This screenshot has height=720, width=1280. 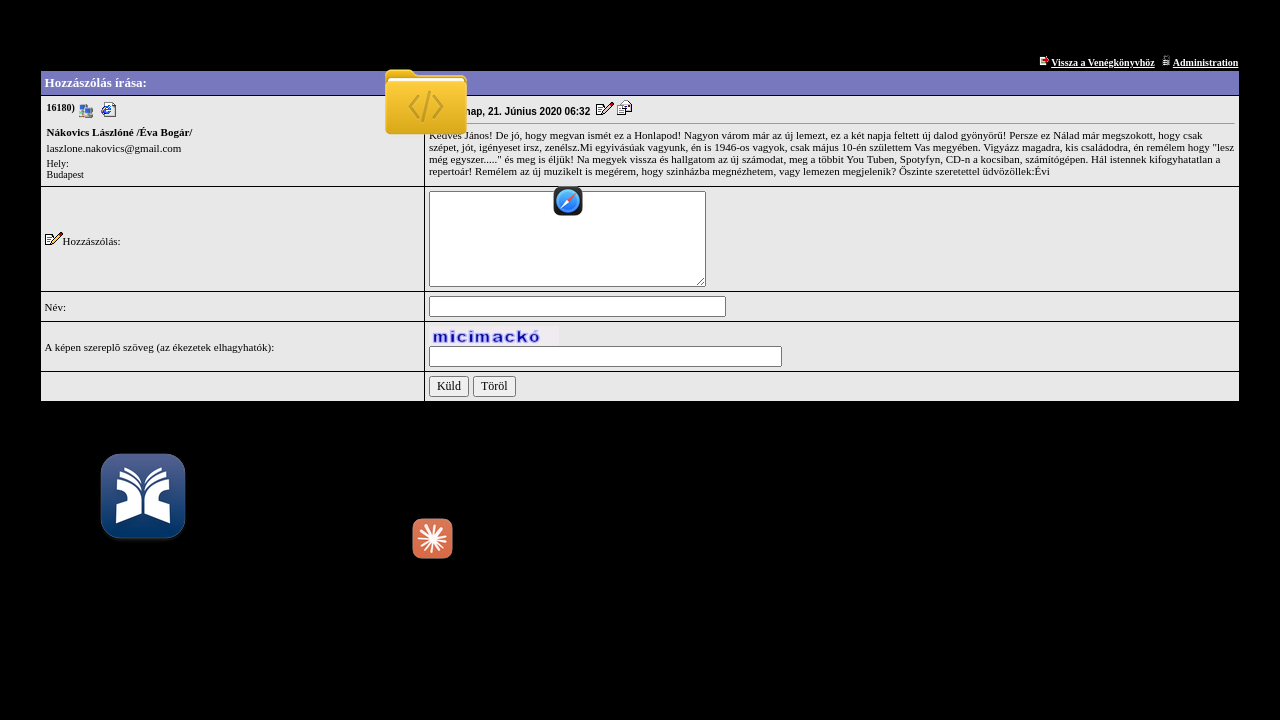 What do you see at coordinates (426, 102) in the screenshot?
I see `open your code projects folder` at bounding box center [426, 102].